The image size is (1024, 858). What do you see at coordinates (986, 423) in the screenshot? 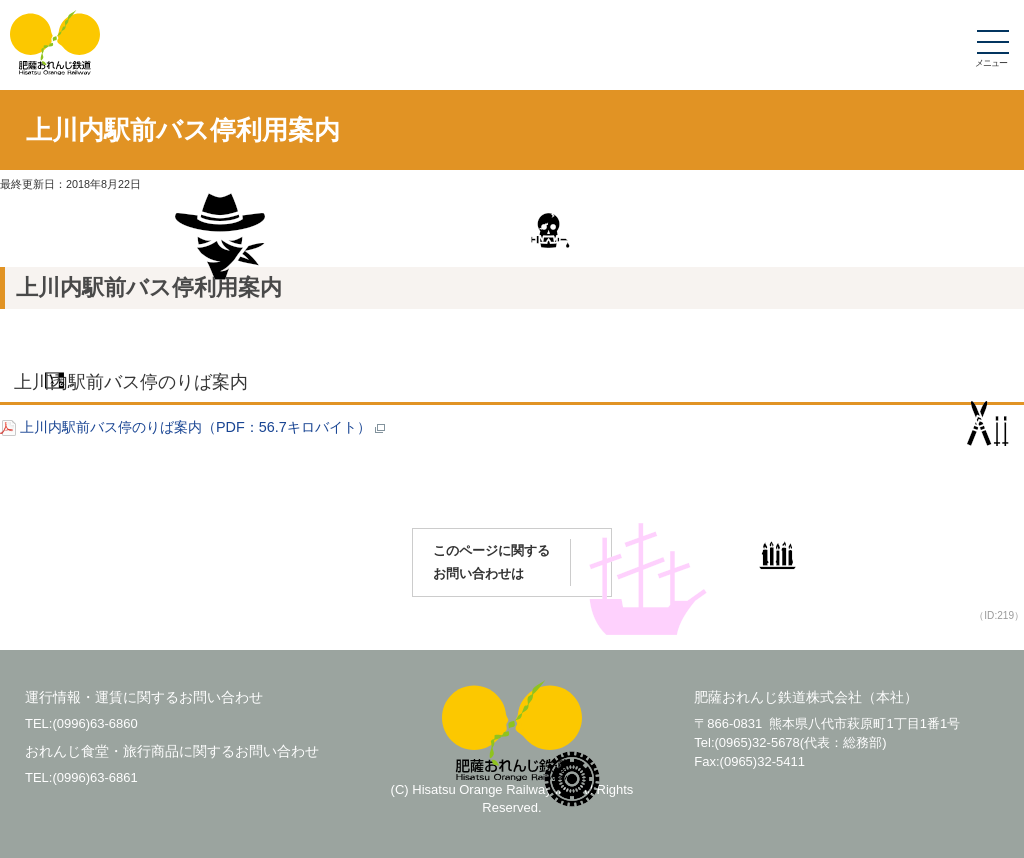
I see `browse skiing or winter sports activities` at bounding box center [986, 423].